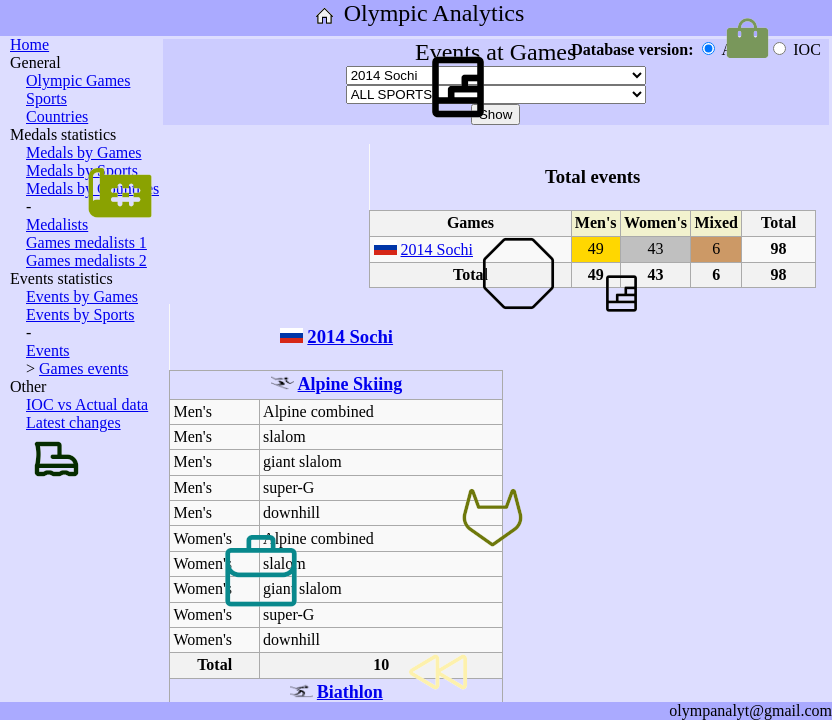 The image size is (832, 720). Describe the element at coordinates (518, 273) in the screenshot. I see `stop or warning indicator` at that location.